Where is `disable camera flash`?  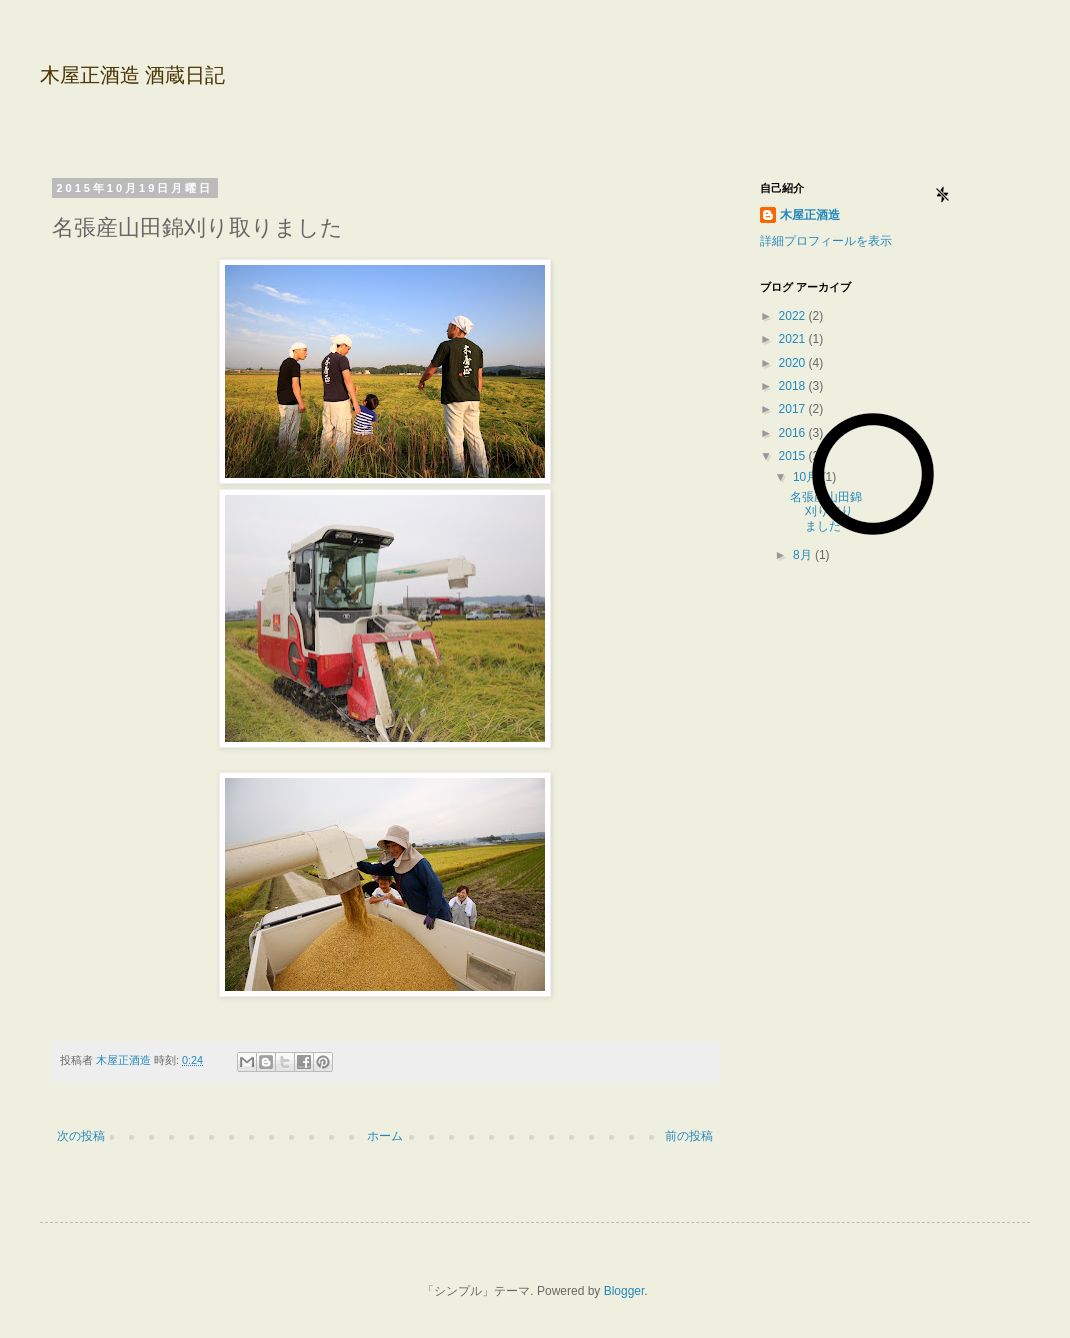 disable camera flash is located at coordinates (942, 194).